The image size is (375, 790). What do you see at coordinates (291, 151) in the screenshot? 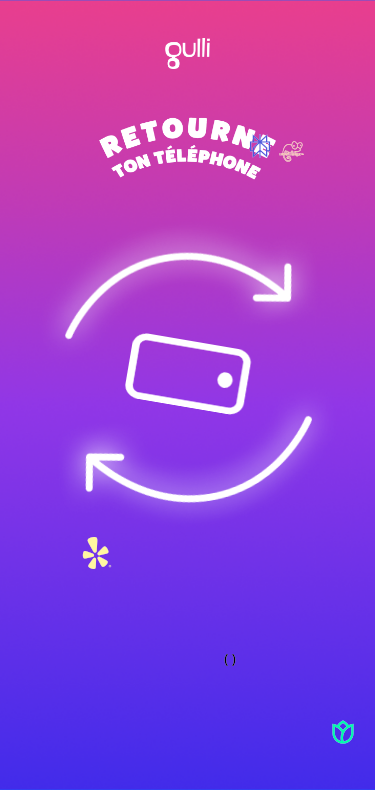
I see `open notepad++ text editor` at bounding box center [291, 151].